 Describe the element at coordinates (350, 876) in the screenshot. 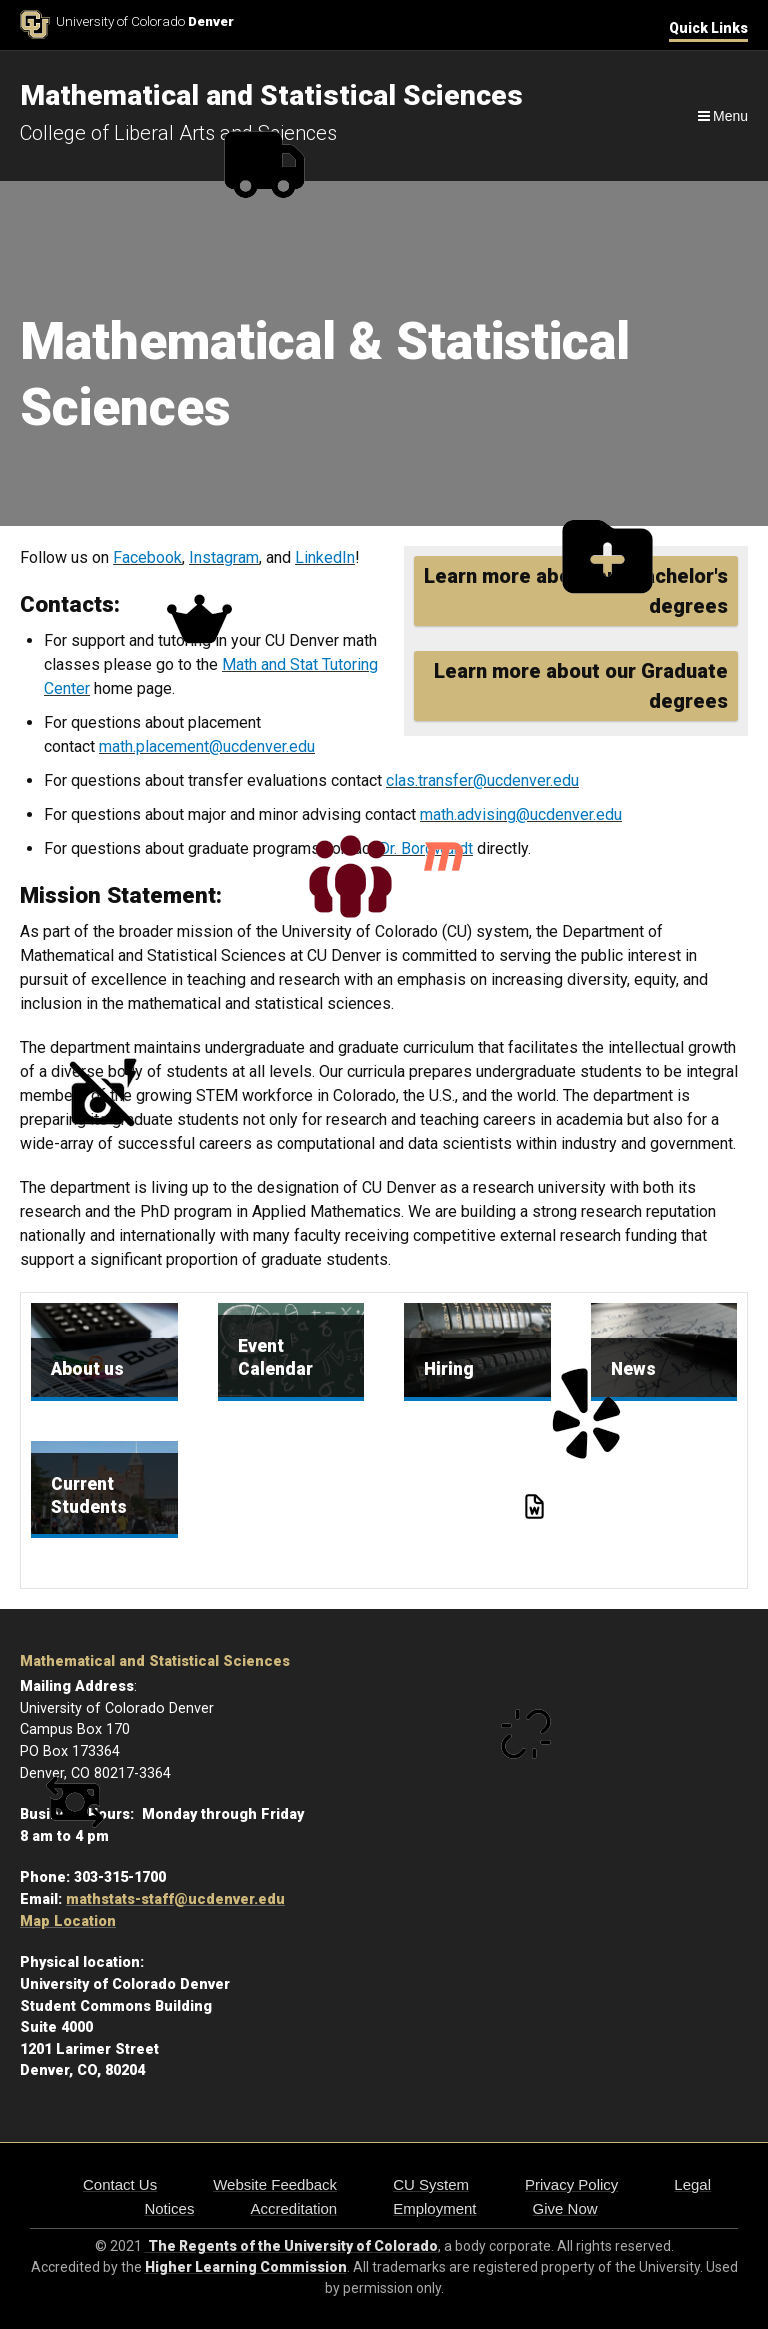

I see `view group members` at that location.